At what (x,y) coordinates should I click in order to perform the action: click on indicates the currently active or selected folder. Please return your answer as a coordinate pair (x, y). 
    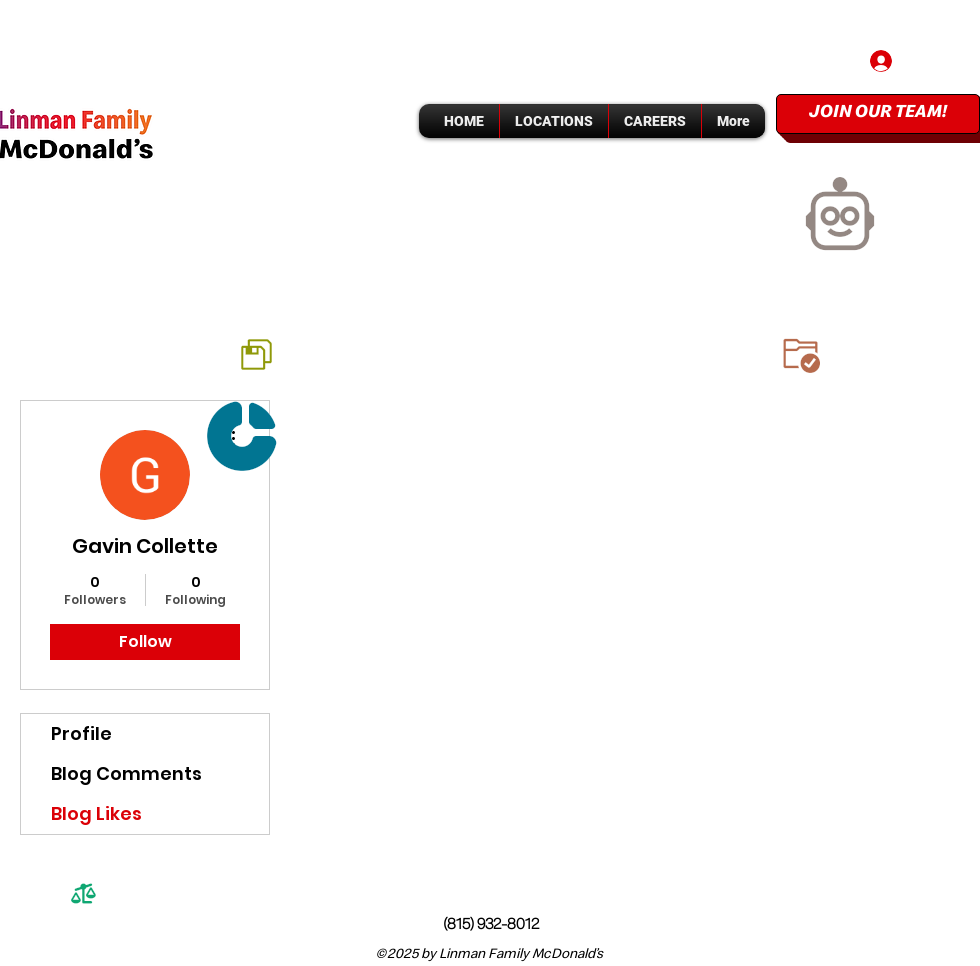
    Looking at the image, I should click on (800, 353).